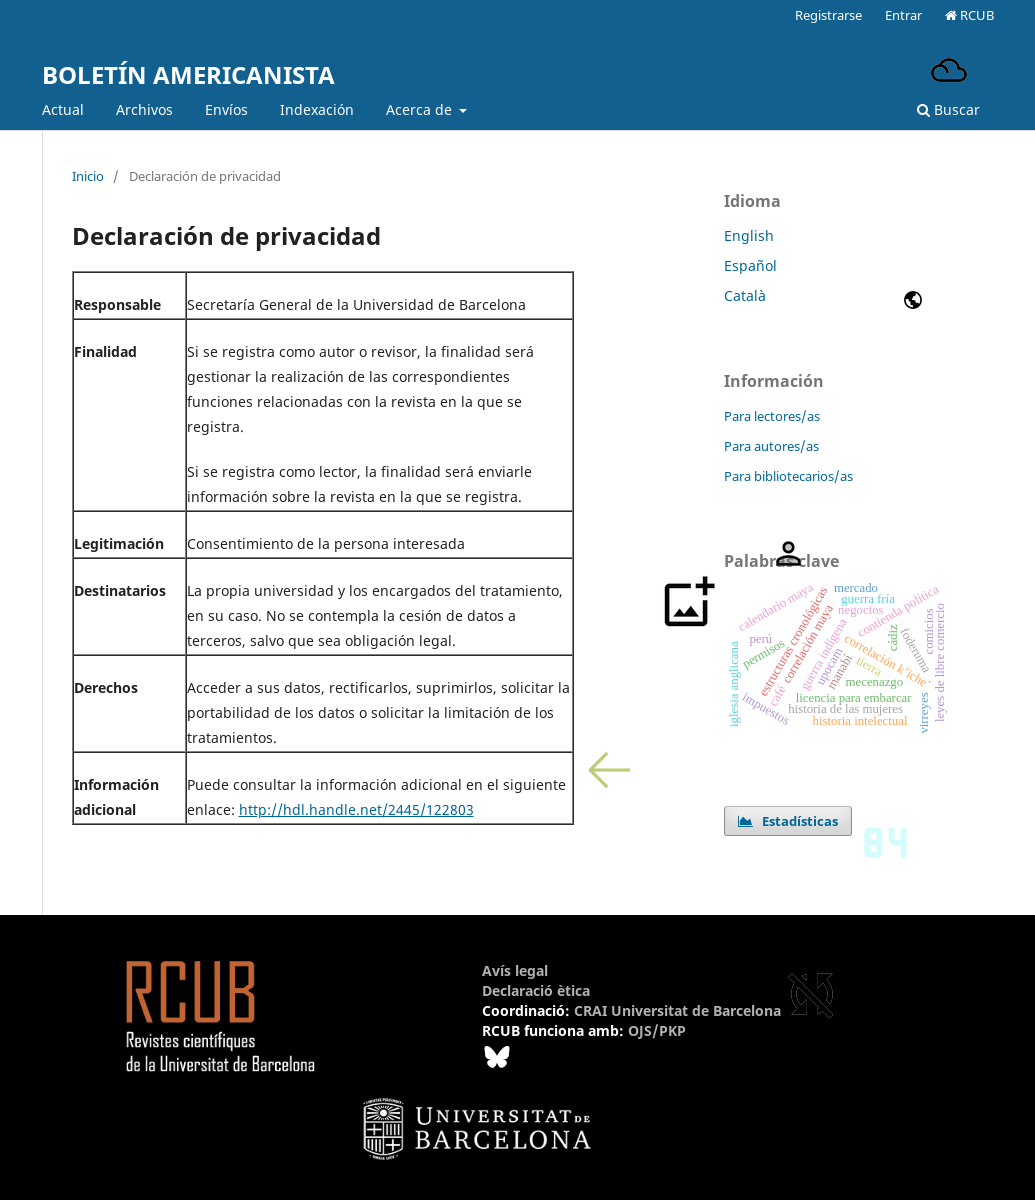  I want to click on add a new photo to the gallery, so click(688, 602).